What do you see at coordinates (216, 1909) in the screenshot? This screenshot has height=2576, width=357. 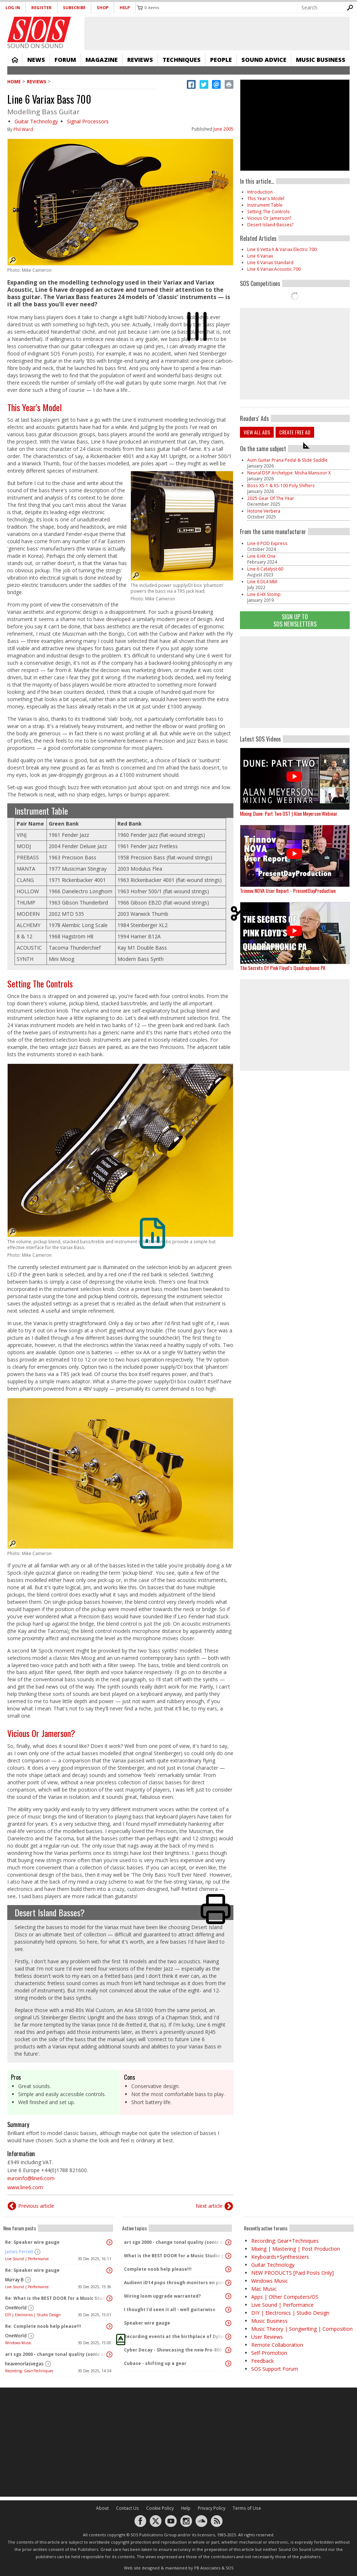 I see `print the current document` at bounding box center [216, 1909].